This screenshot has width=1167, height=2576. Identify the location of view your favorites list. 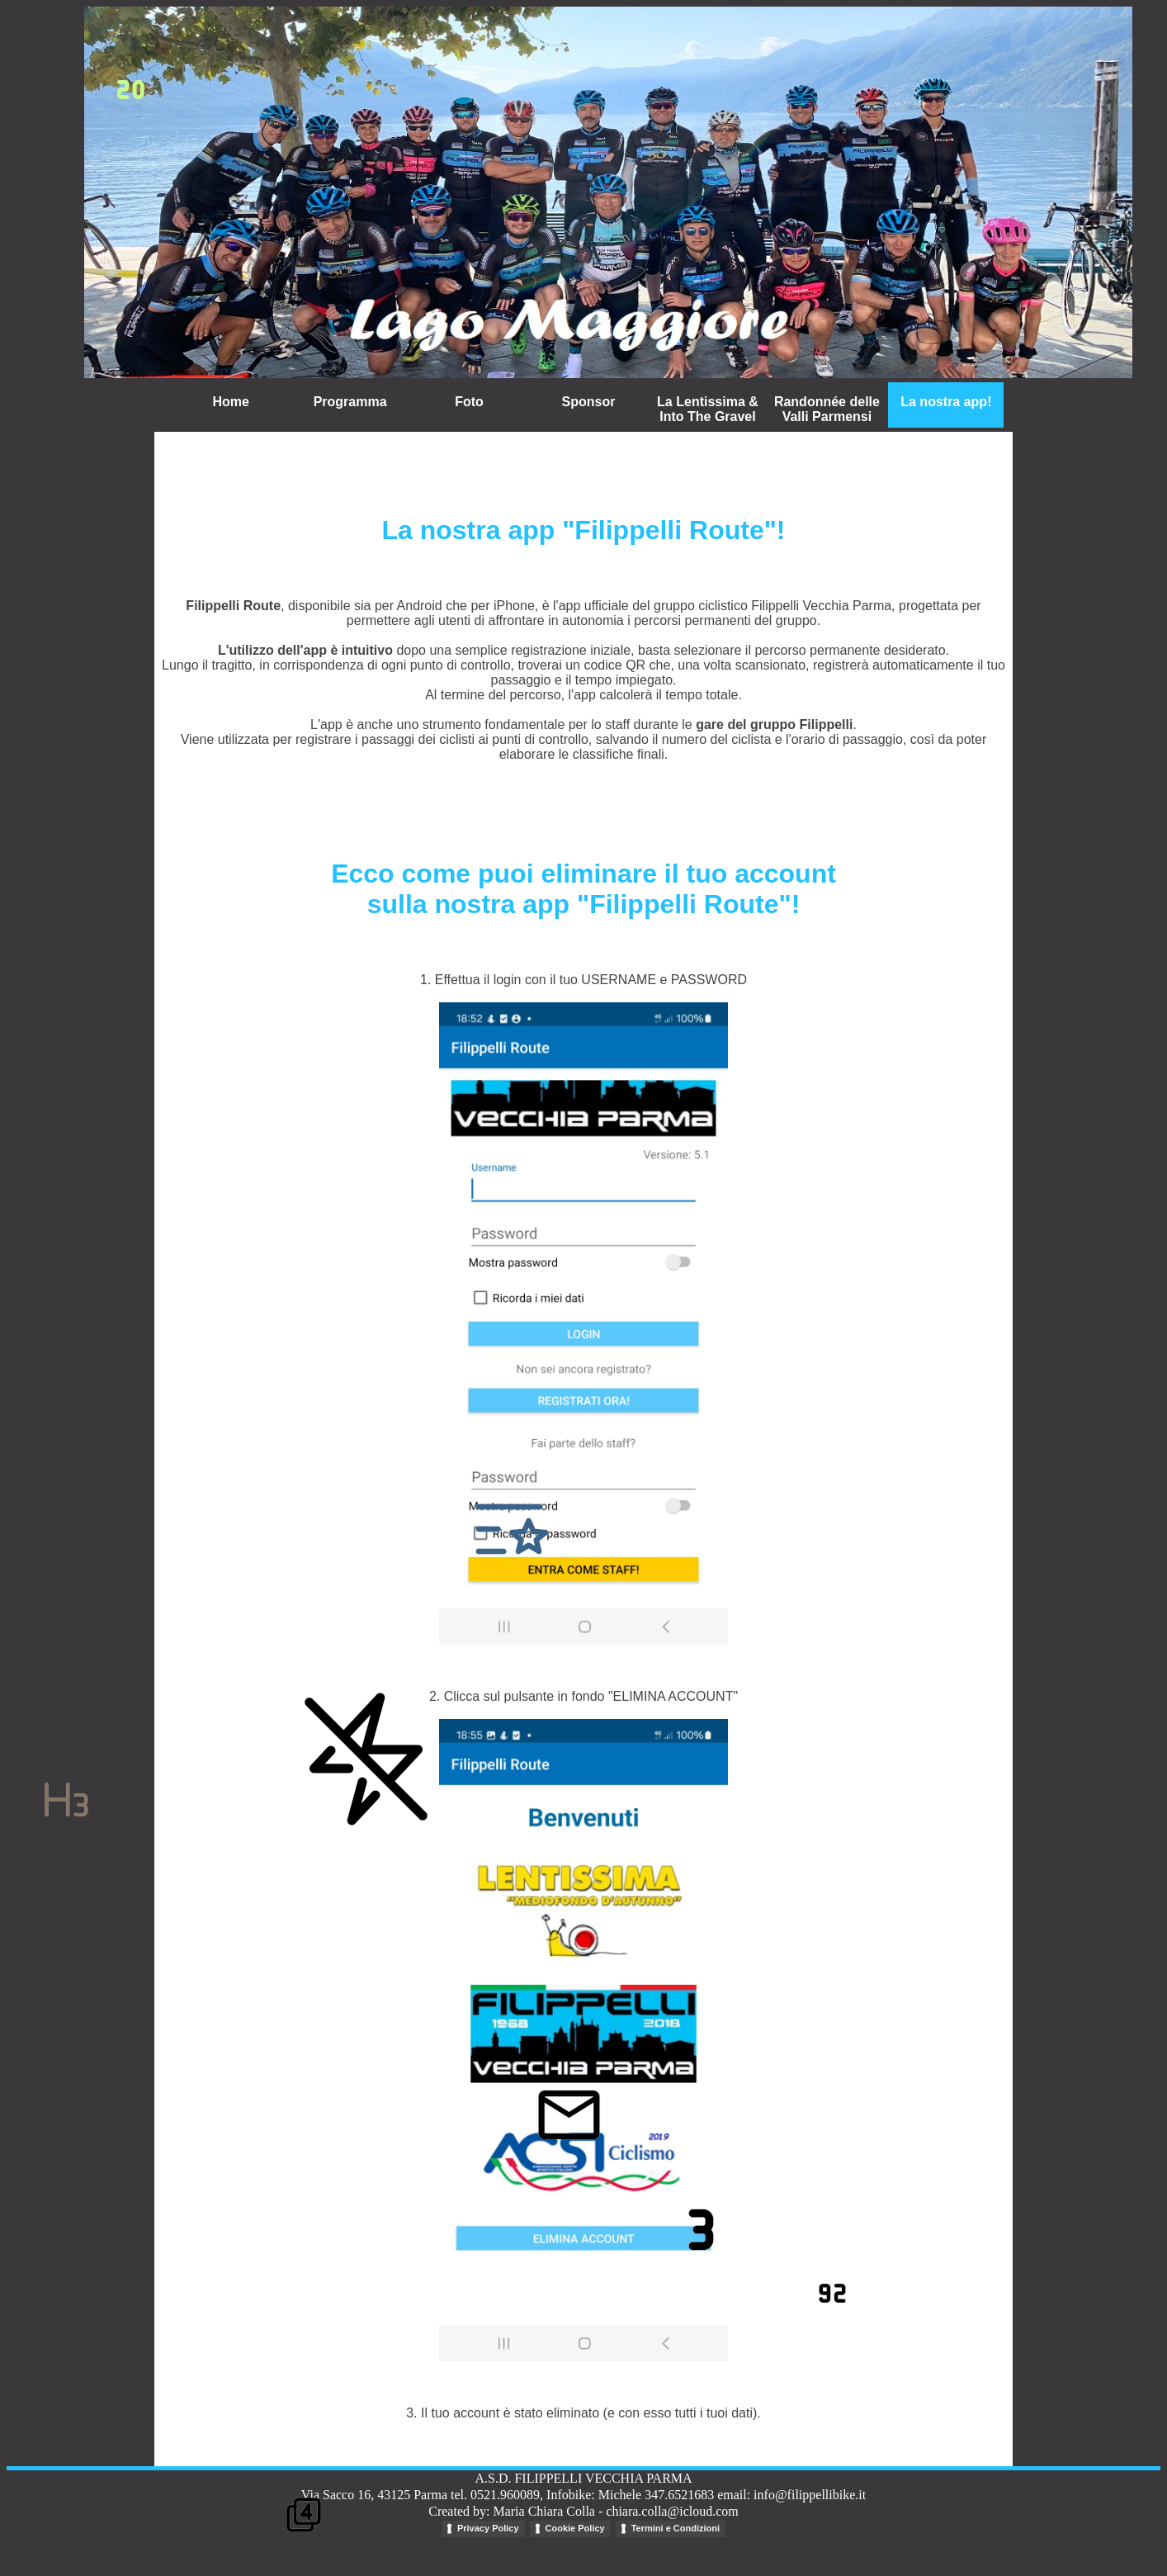
(509, 1529).